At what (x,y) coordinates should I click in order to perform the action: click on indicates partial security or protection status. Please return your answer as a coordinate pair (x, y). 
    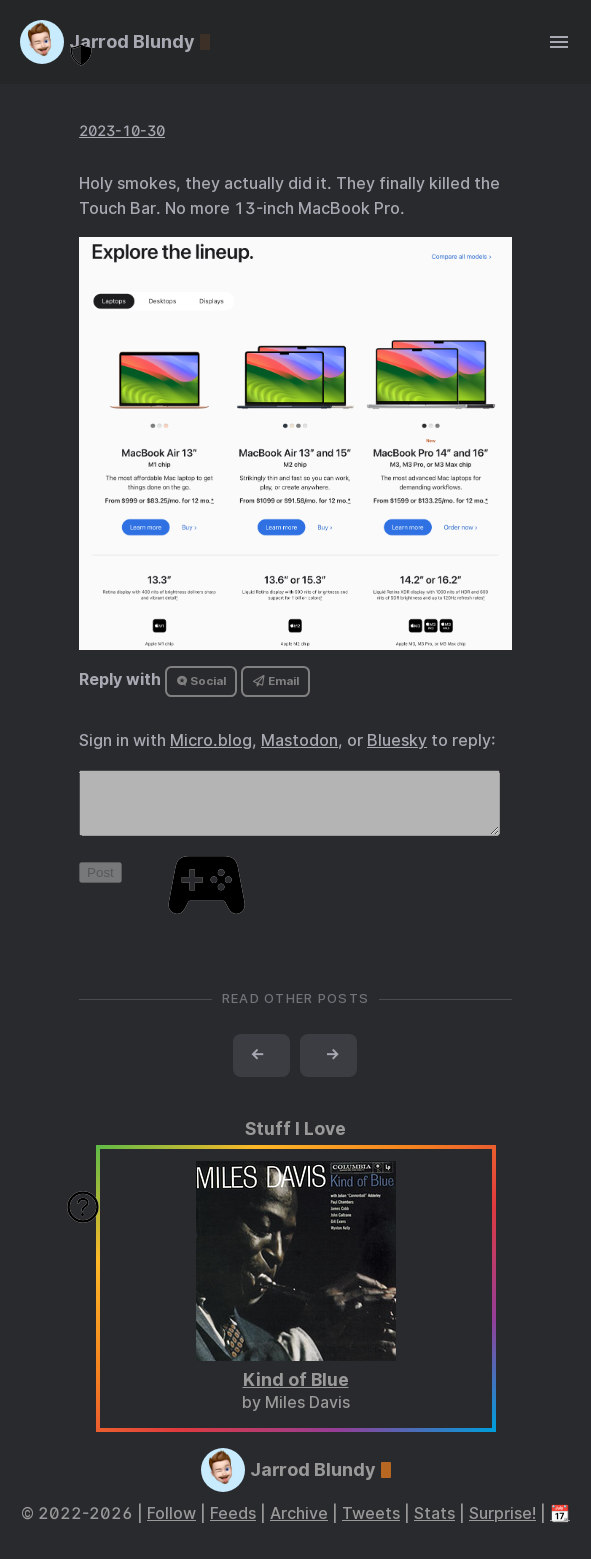
    Looking at the image, I should click on (81, 55).